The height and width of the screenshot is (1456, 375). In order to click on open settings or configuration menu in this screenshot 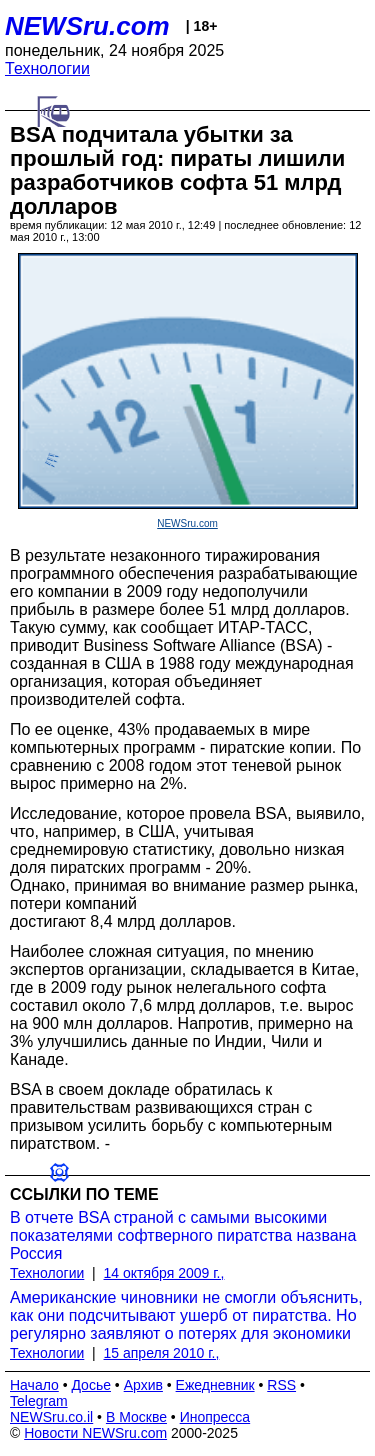, I will do `click(59, 1172)`.